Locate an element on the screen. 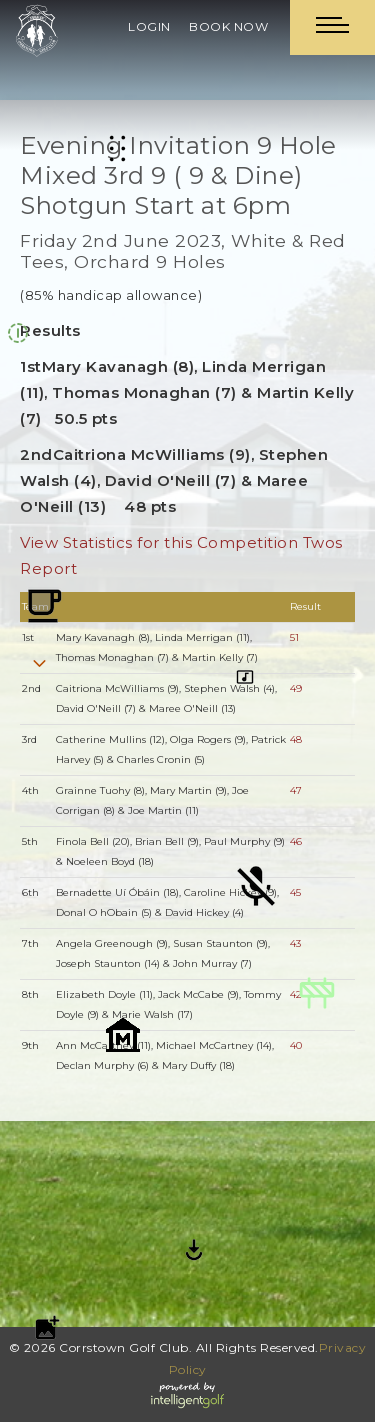 The height and width of the screenshot is (1422, 375). view nearby museums is located at coordinates (123, 1035).